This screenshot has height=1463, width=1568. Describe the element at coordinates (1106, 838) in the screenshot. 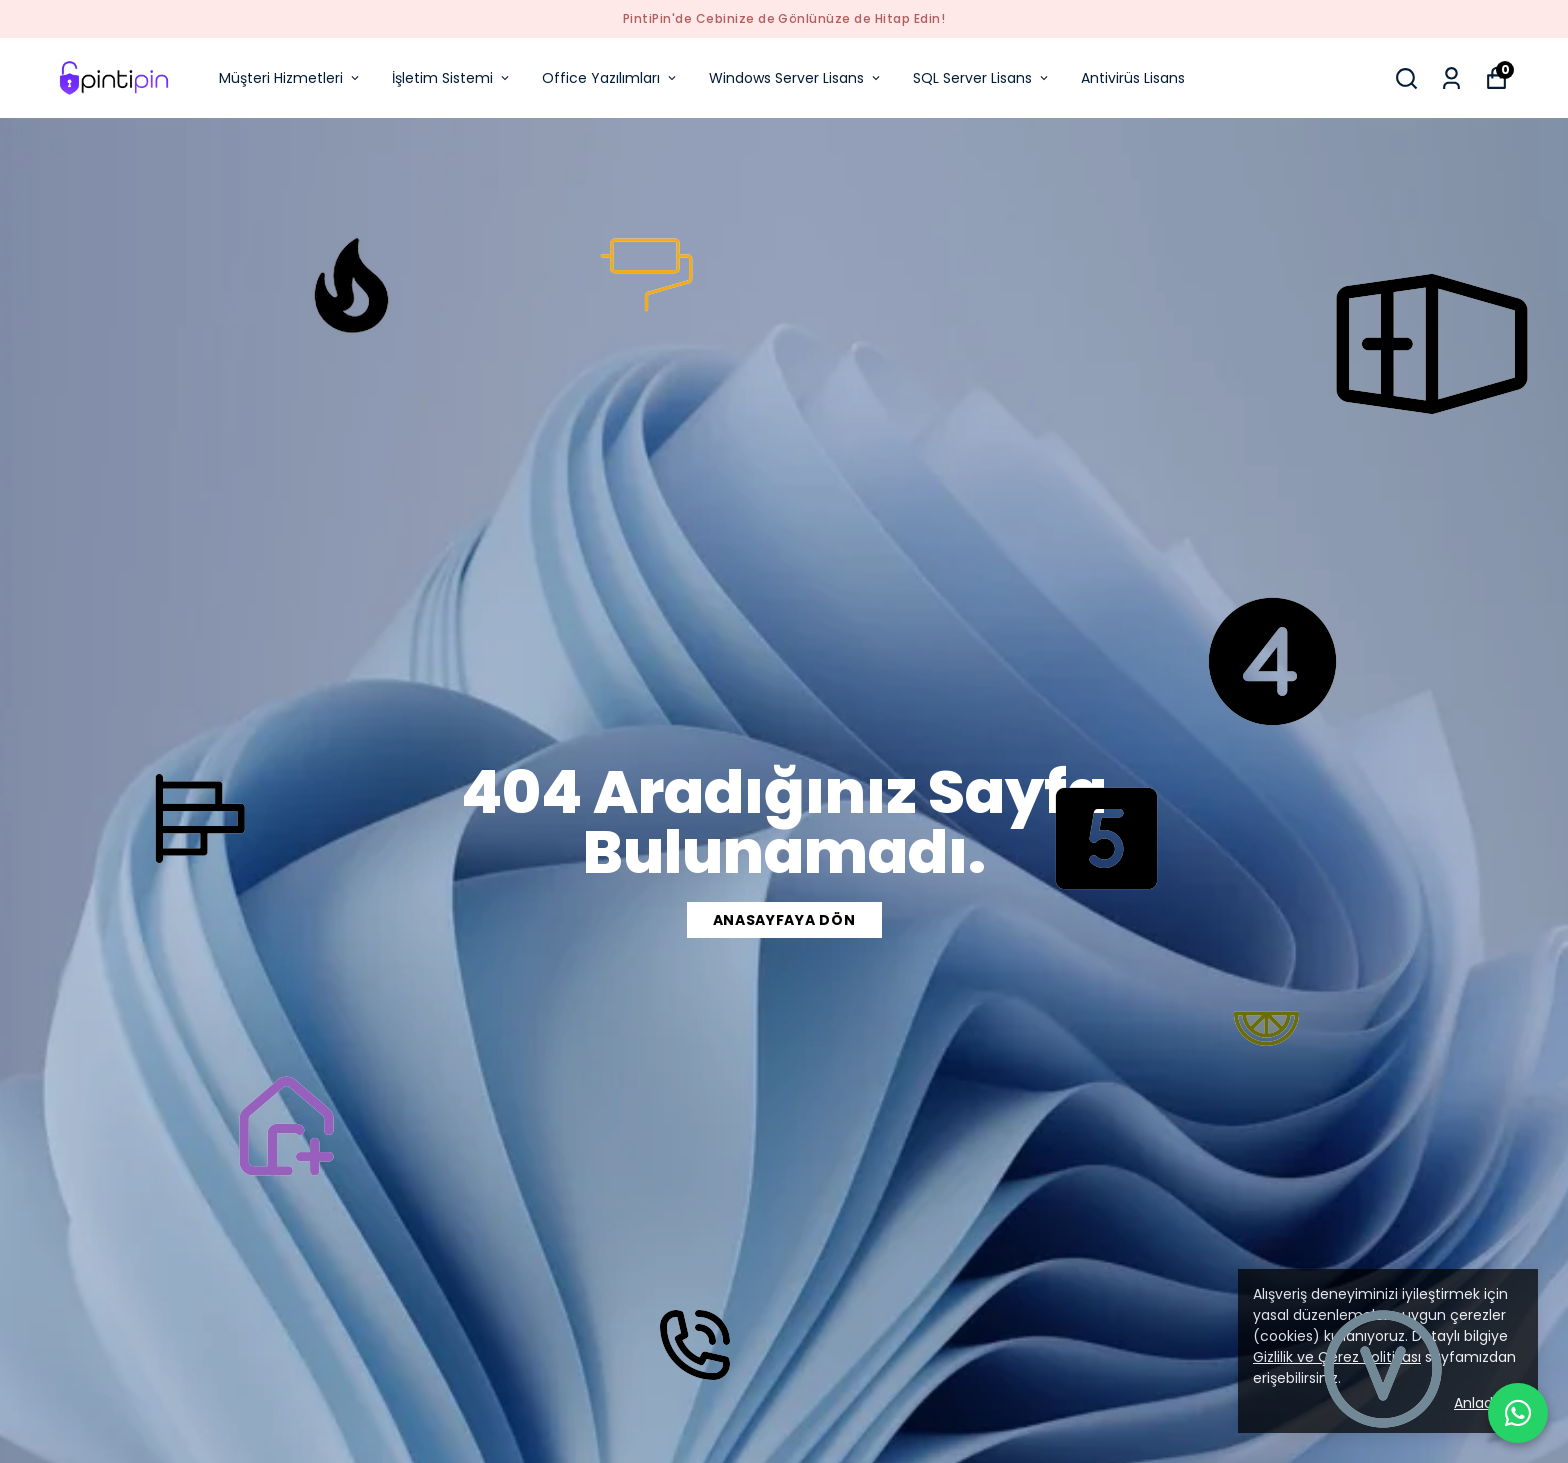

I see `indicates step 5 in a numbered sequence` at that location.